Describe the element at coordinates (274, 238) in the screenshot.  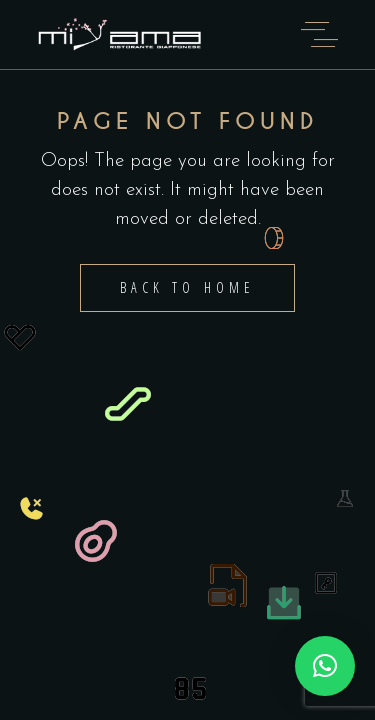
I see `view coin or currency balance` at that location.